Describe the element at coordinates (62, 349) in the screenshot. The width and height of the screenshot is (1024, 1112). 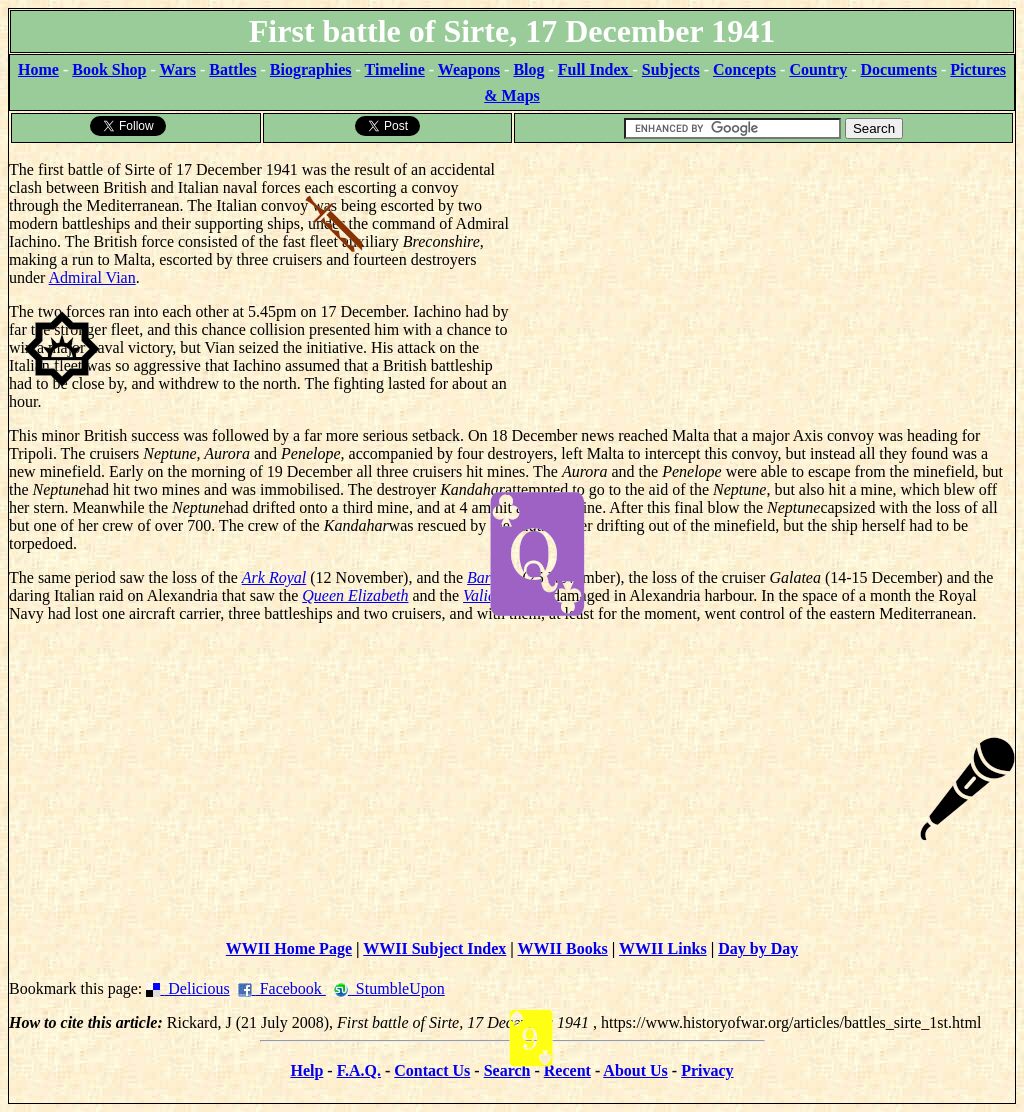
I see `decorative badge or achievement icon` at that location.